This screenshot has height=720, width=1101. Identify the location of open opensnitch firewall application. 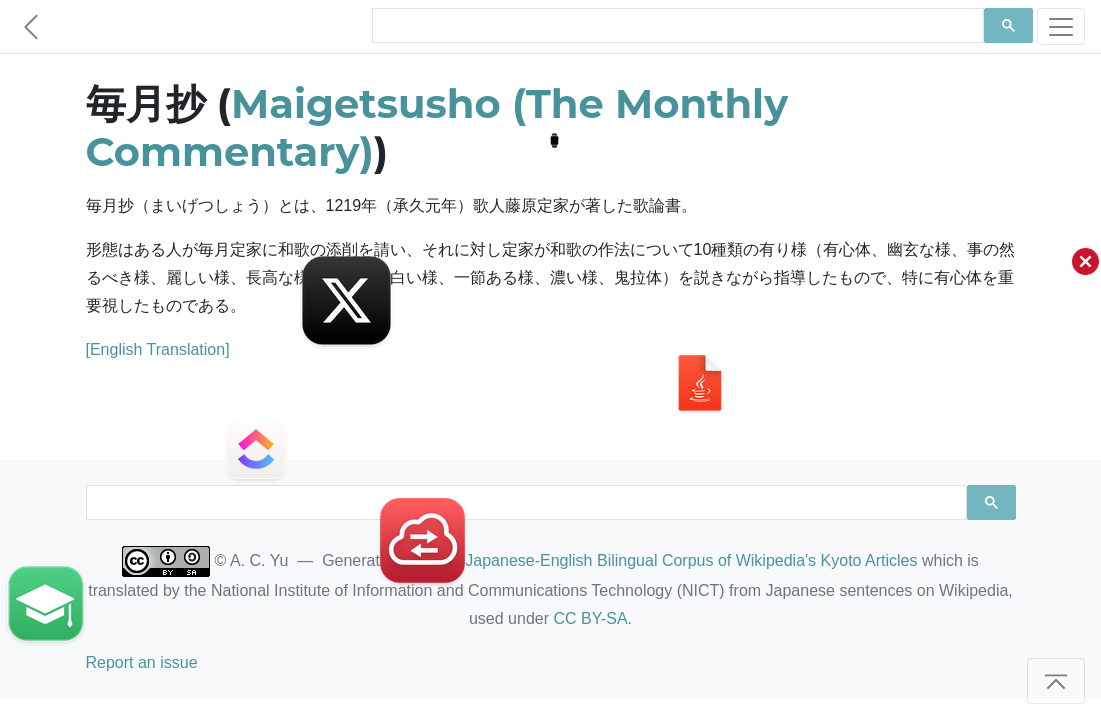
(422, 540).